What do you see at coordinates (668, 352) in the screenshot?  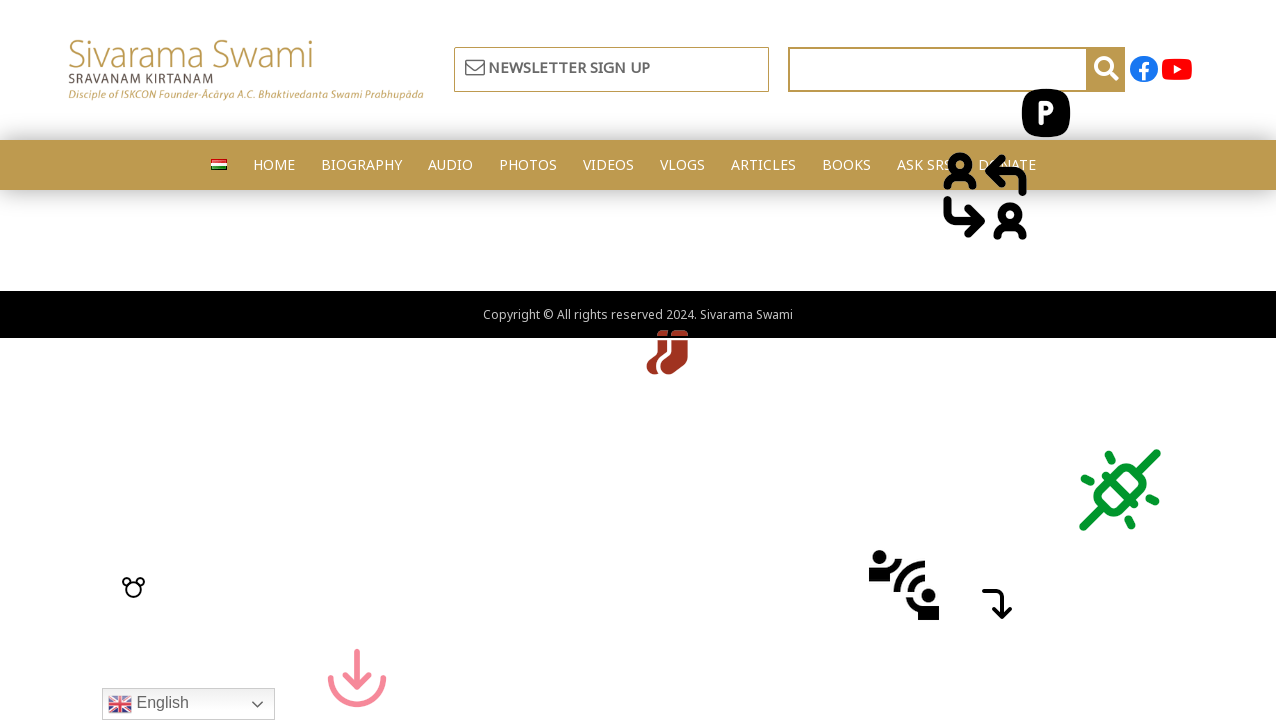 I see `browse socks or hosiery products` at bounding box center [668, 352].